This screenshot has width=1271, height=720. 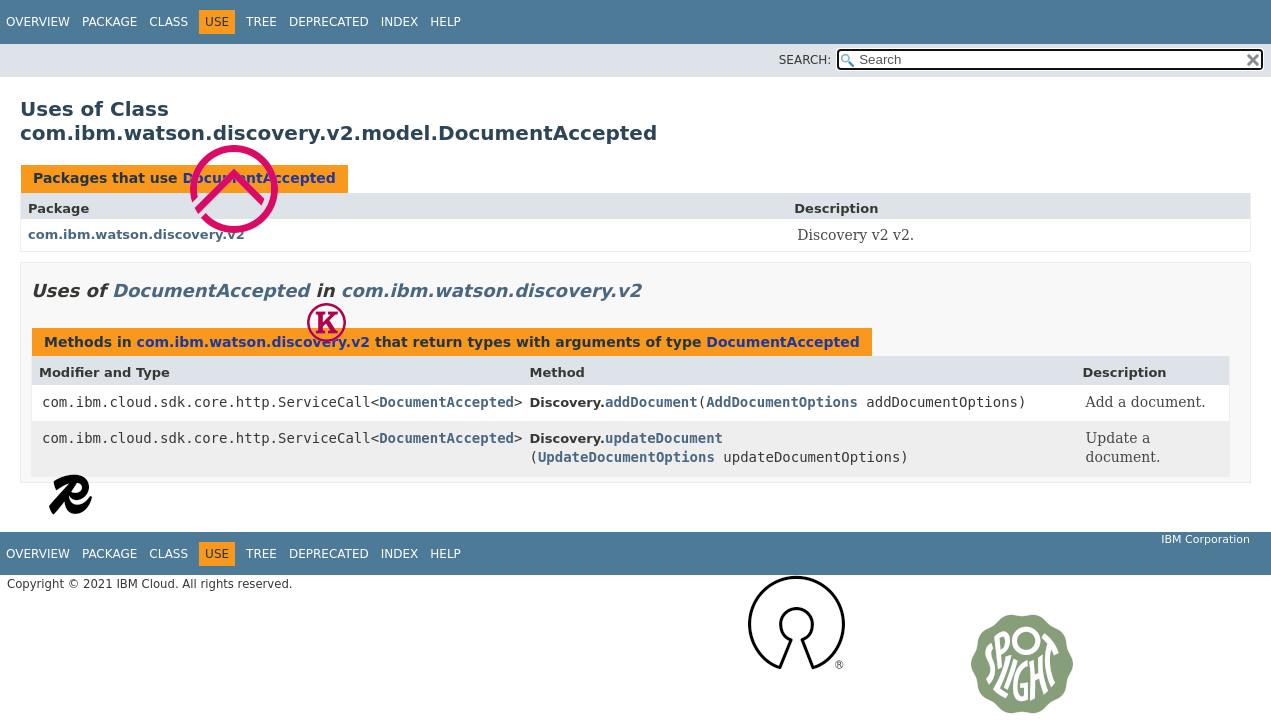 What do you see at coordinates (796, 622) in the screenshot?
I see `open source initiative logo` at bounding box center [796, 622].